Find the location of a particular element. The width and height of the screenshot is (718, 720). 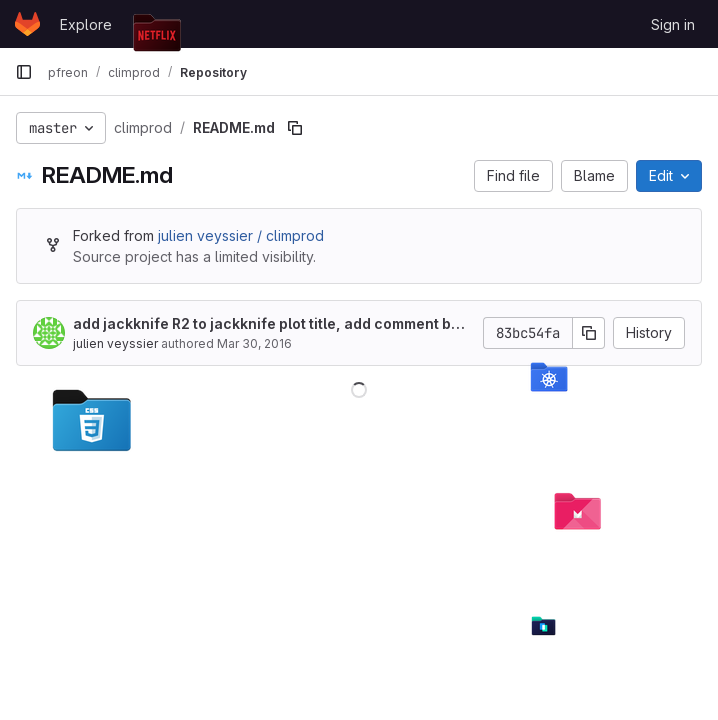

open kubernetes project files is located at coordinates (549, 378).